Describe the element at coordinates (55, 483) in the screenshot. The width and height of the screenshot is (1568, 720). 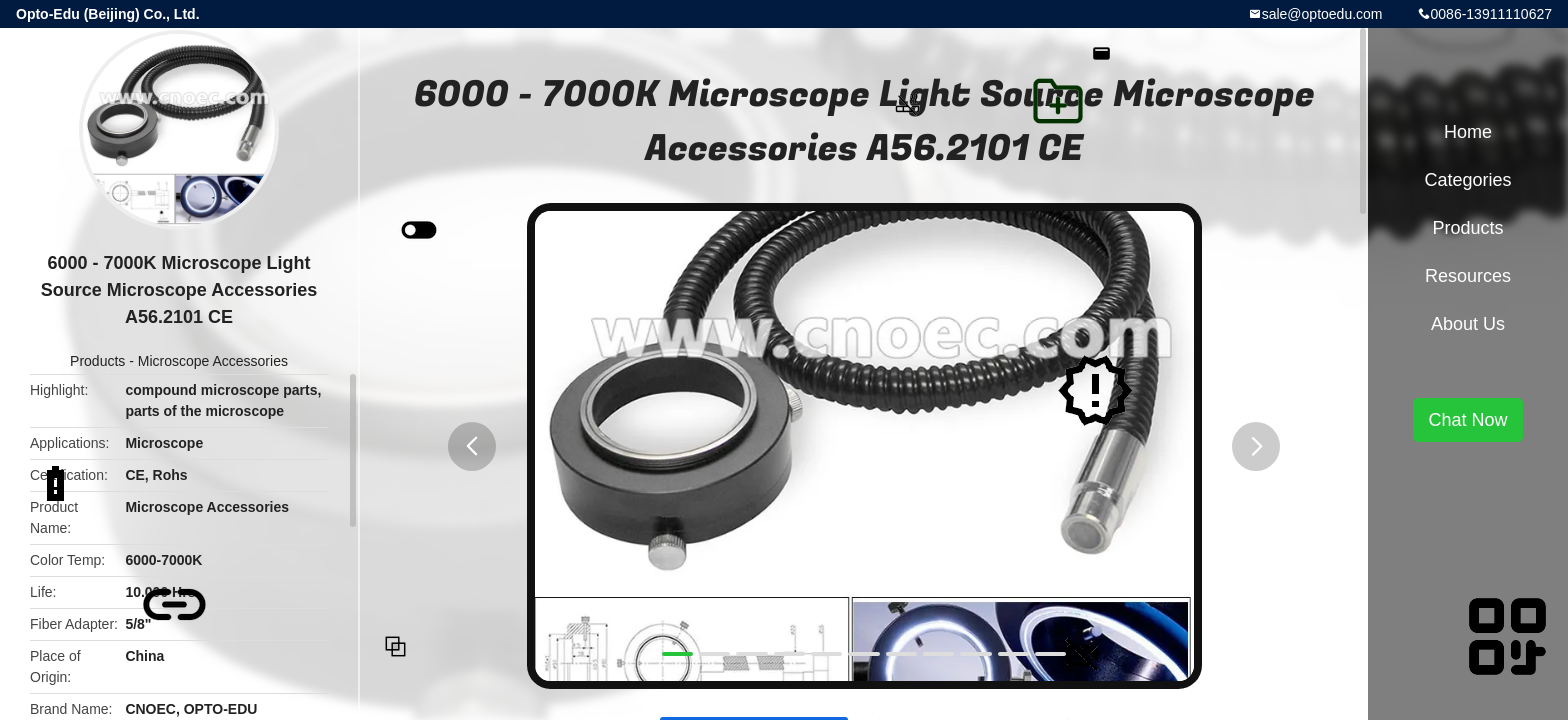
I see `low battery warning` at that location.